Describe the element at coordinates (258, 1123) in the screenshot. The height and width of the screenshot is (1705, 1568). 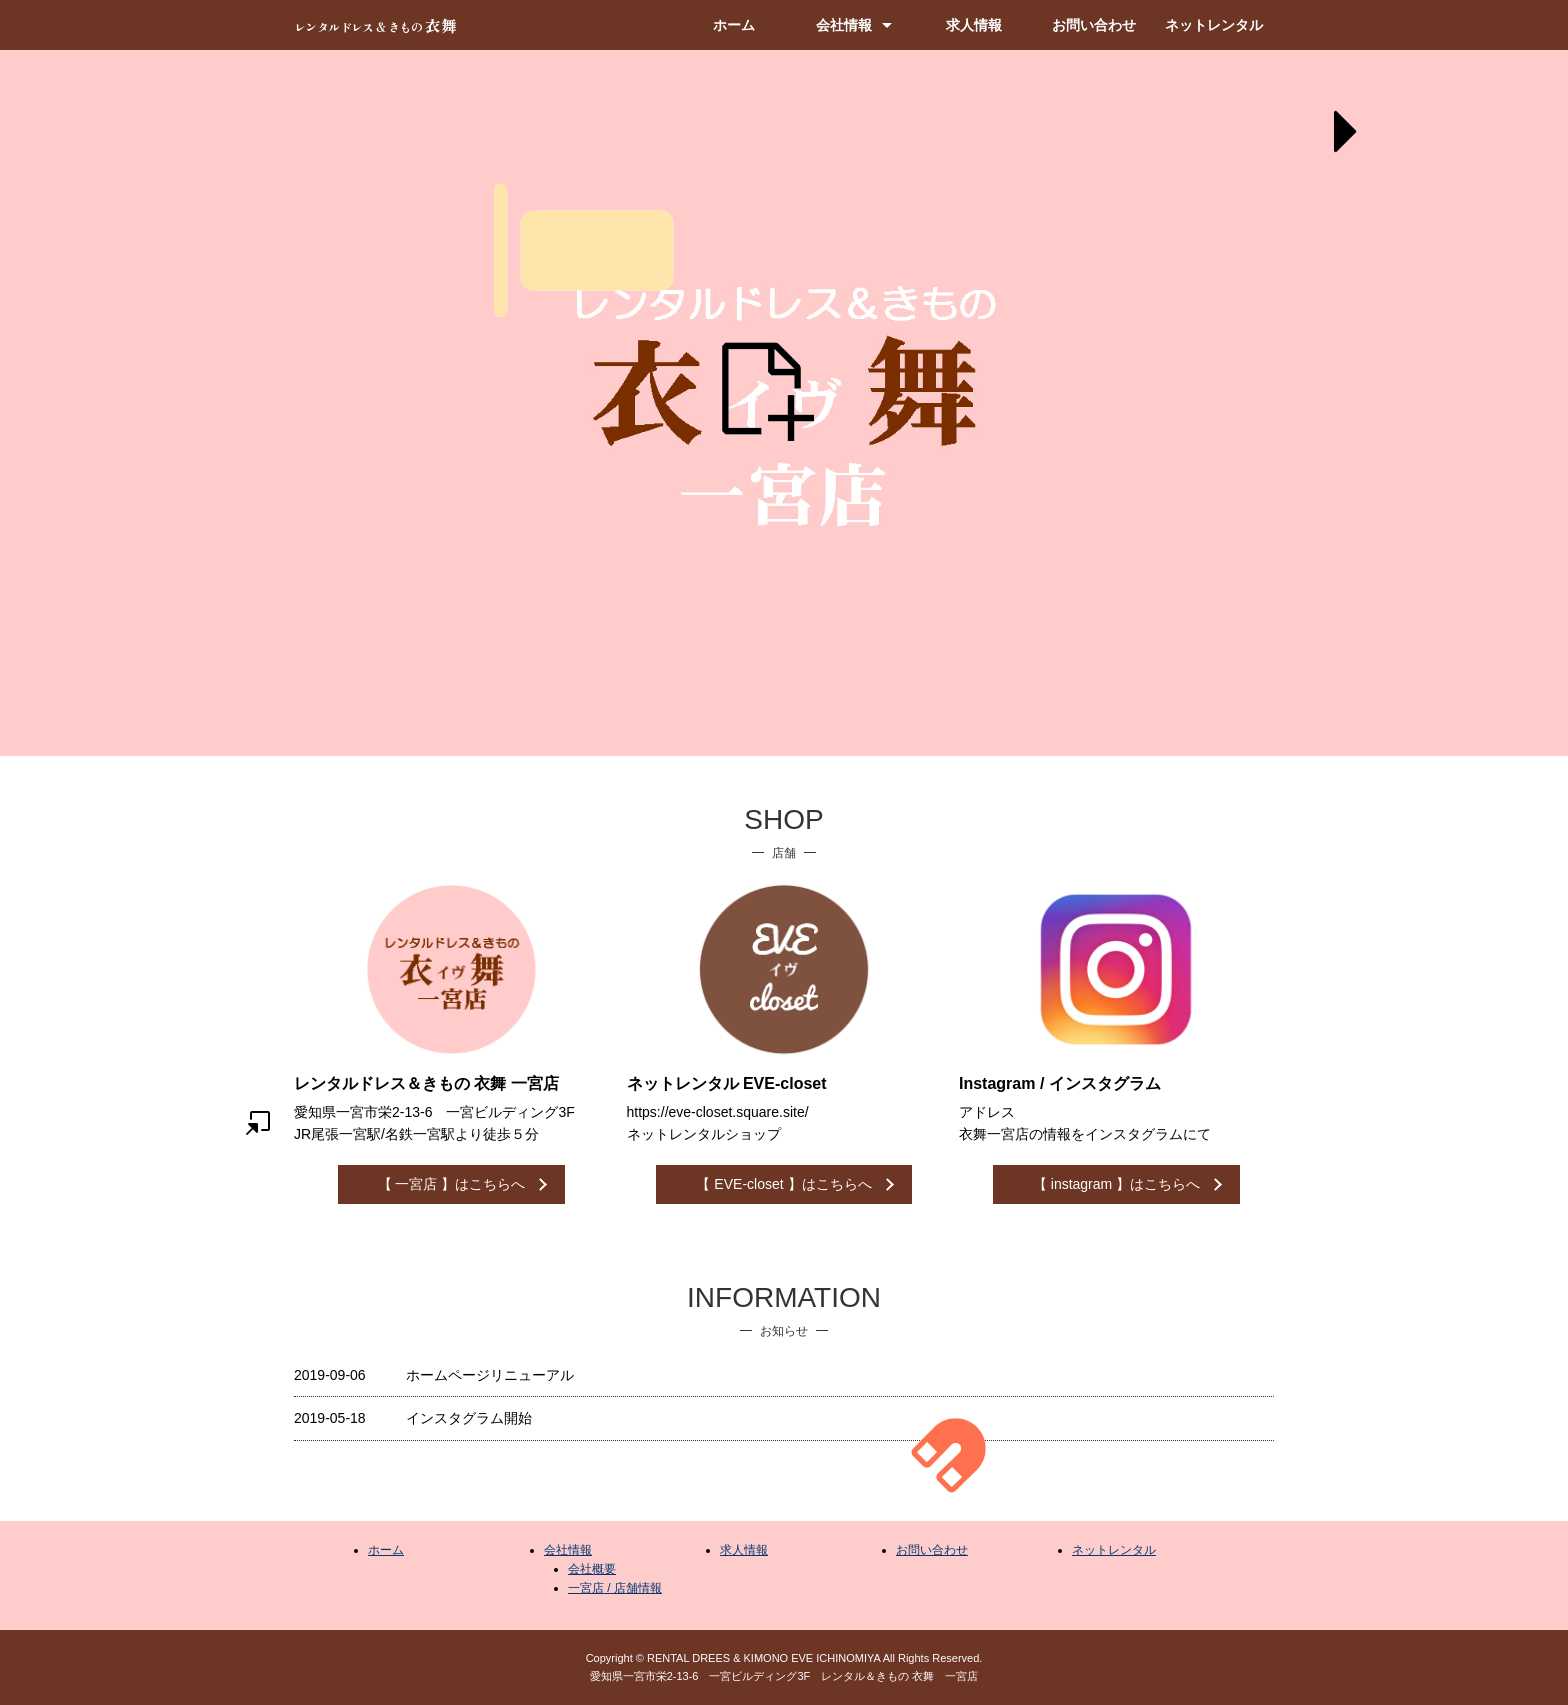
I see `import or bring content into a container` at that location.